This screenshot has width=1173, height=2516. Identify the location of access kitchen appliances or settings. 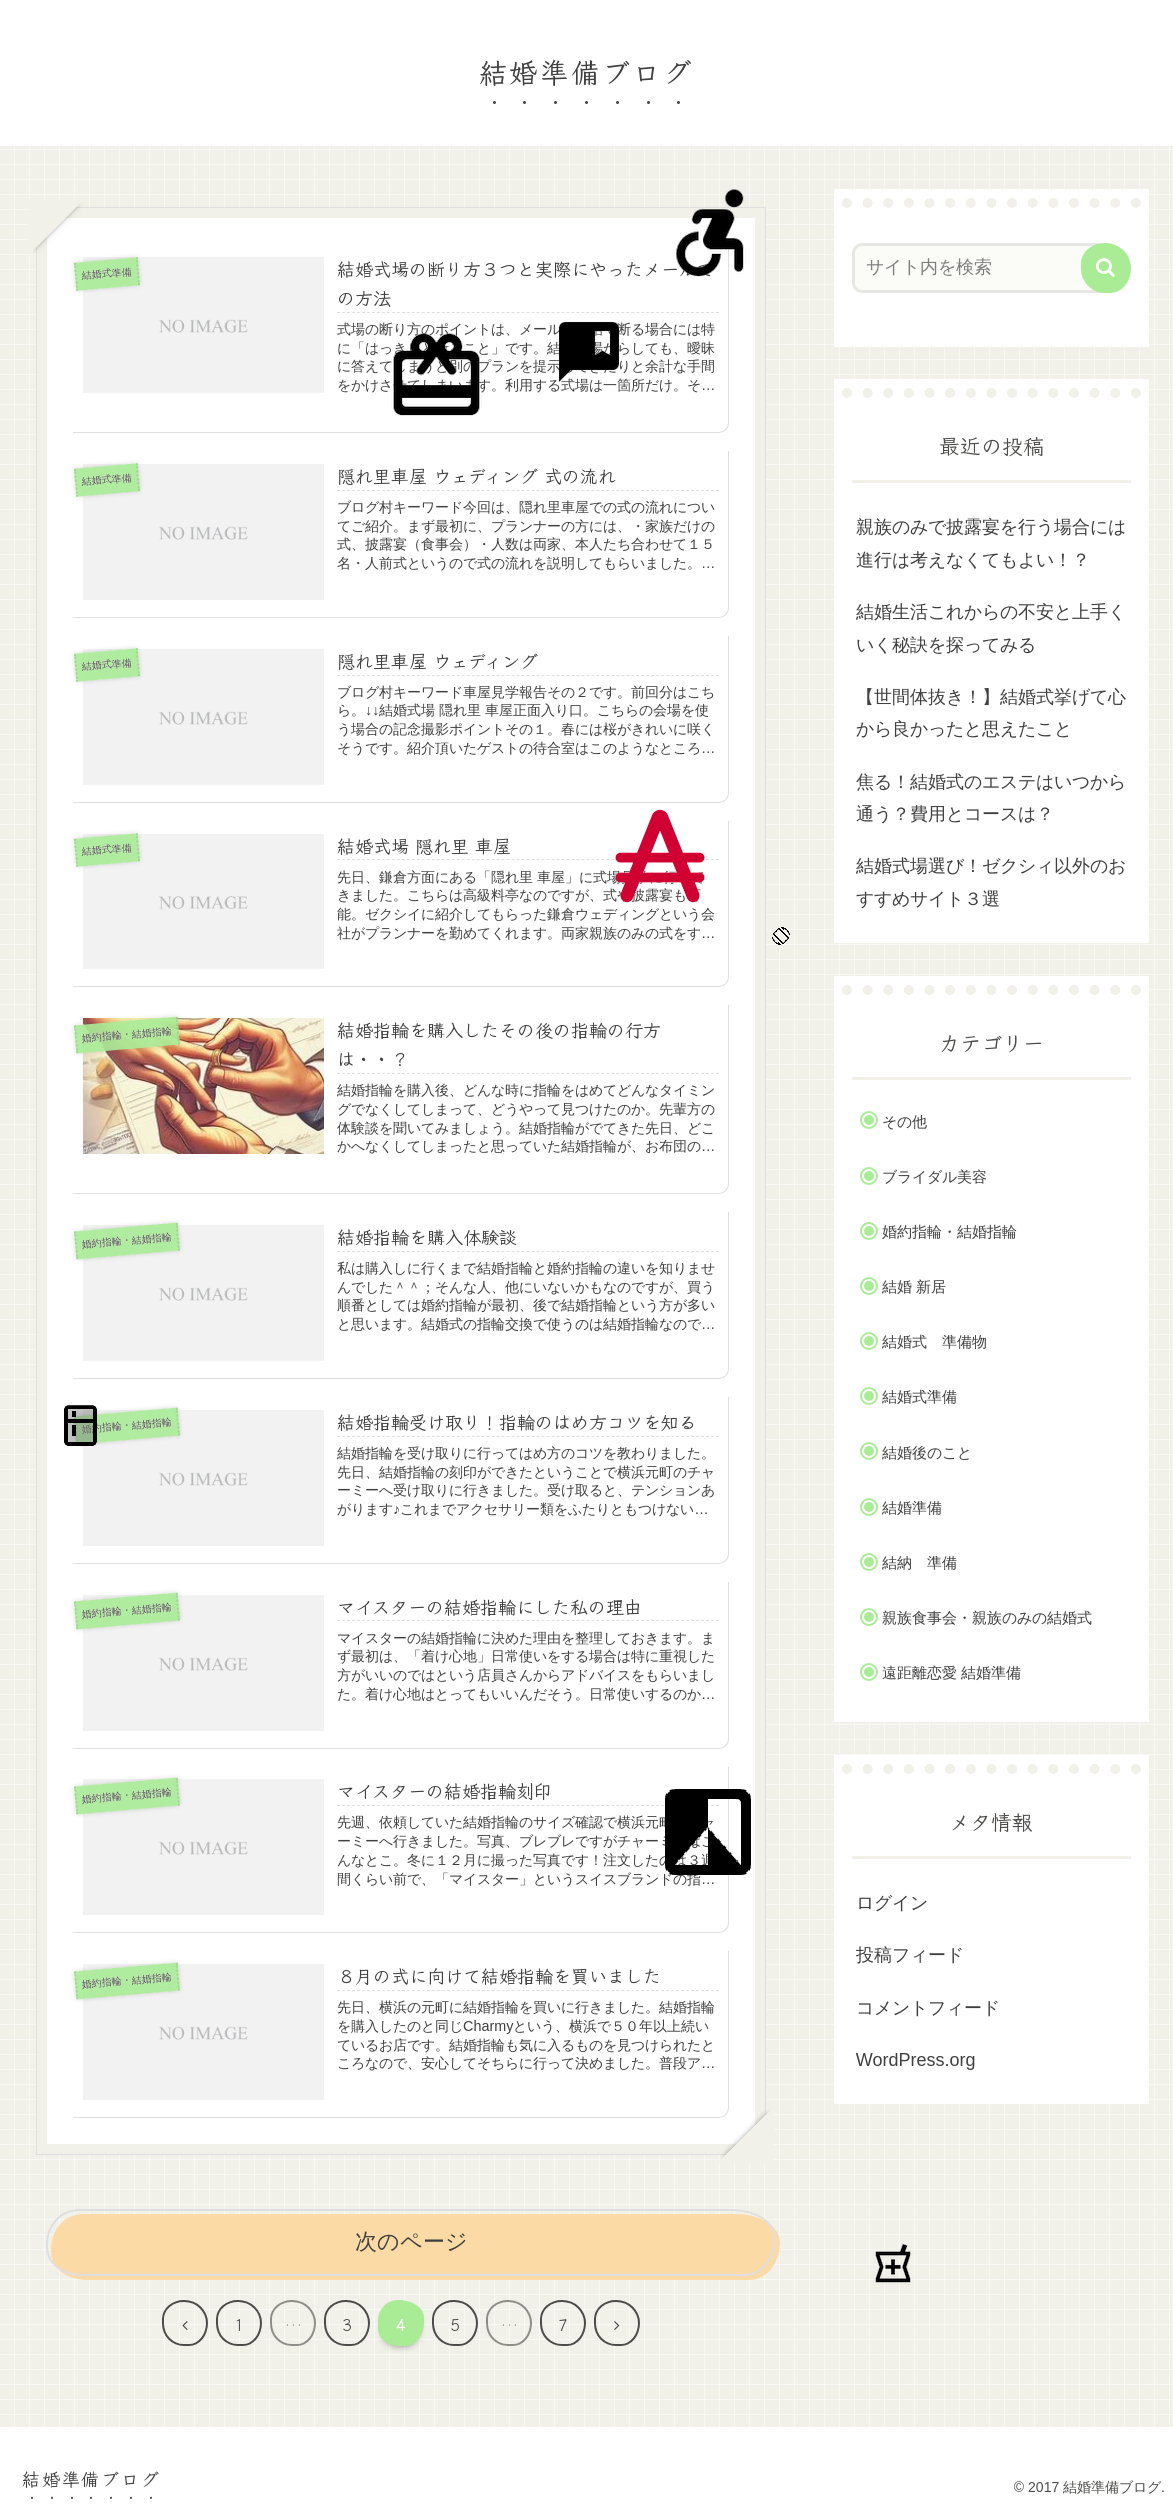
(80, 1425).